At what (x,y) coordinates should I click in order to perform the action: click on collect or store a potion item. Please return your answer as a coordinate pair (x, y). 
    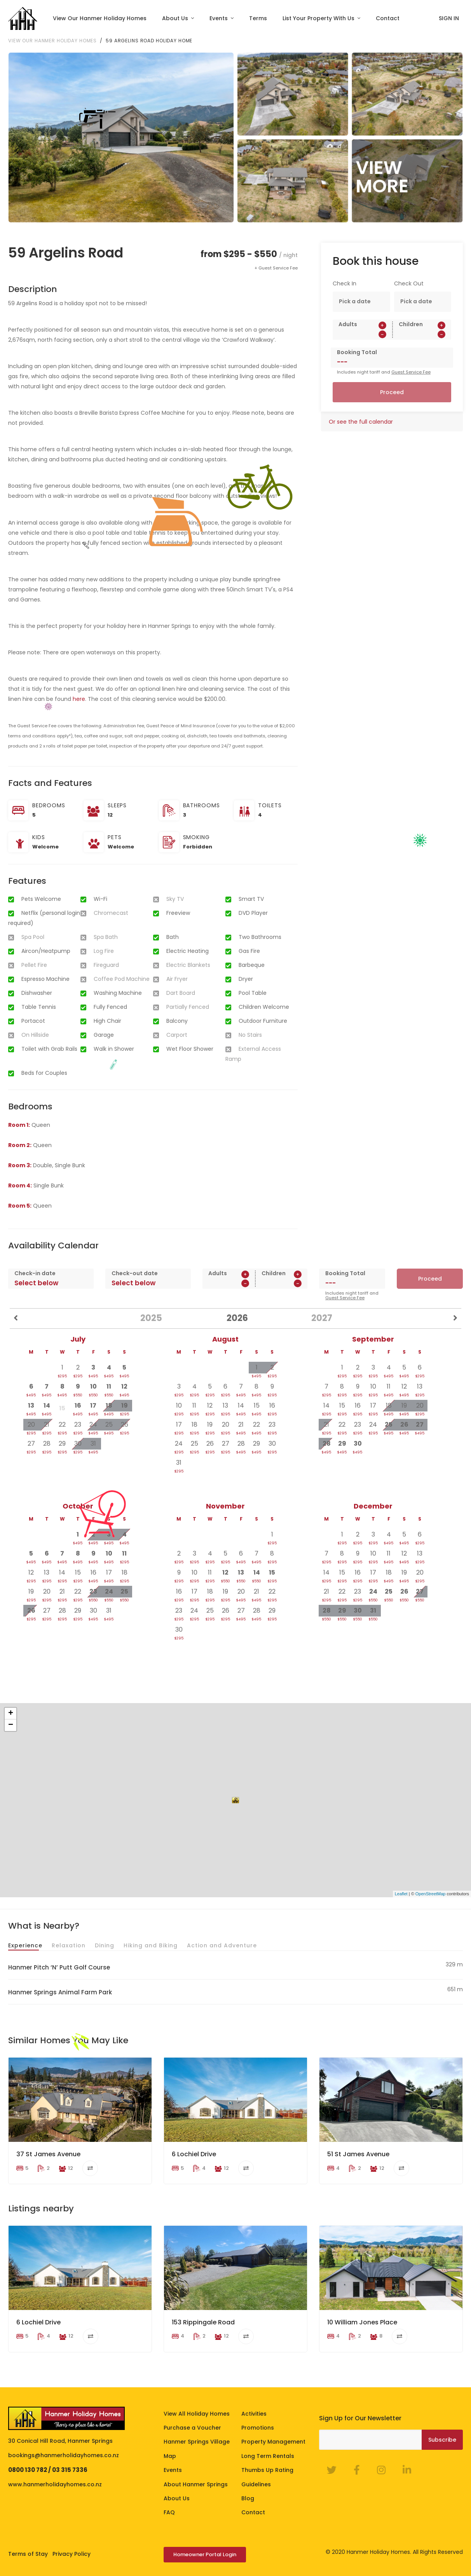
    Looking at the image, I should click on (113, 1064).